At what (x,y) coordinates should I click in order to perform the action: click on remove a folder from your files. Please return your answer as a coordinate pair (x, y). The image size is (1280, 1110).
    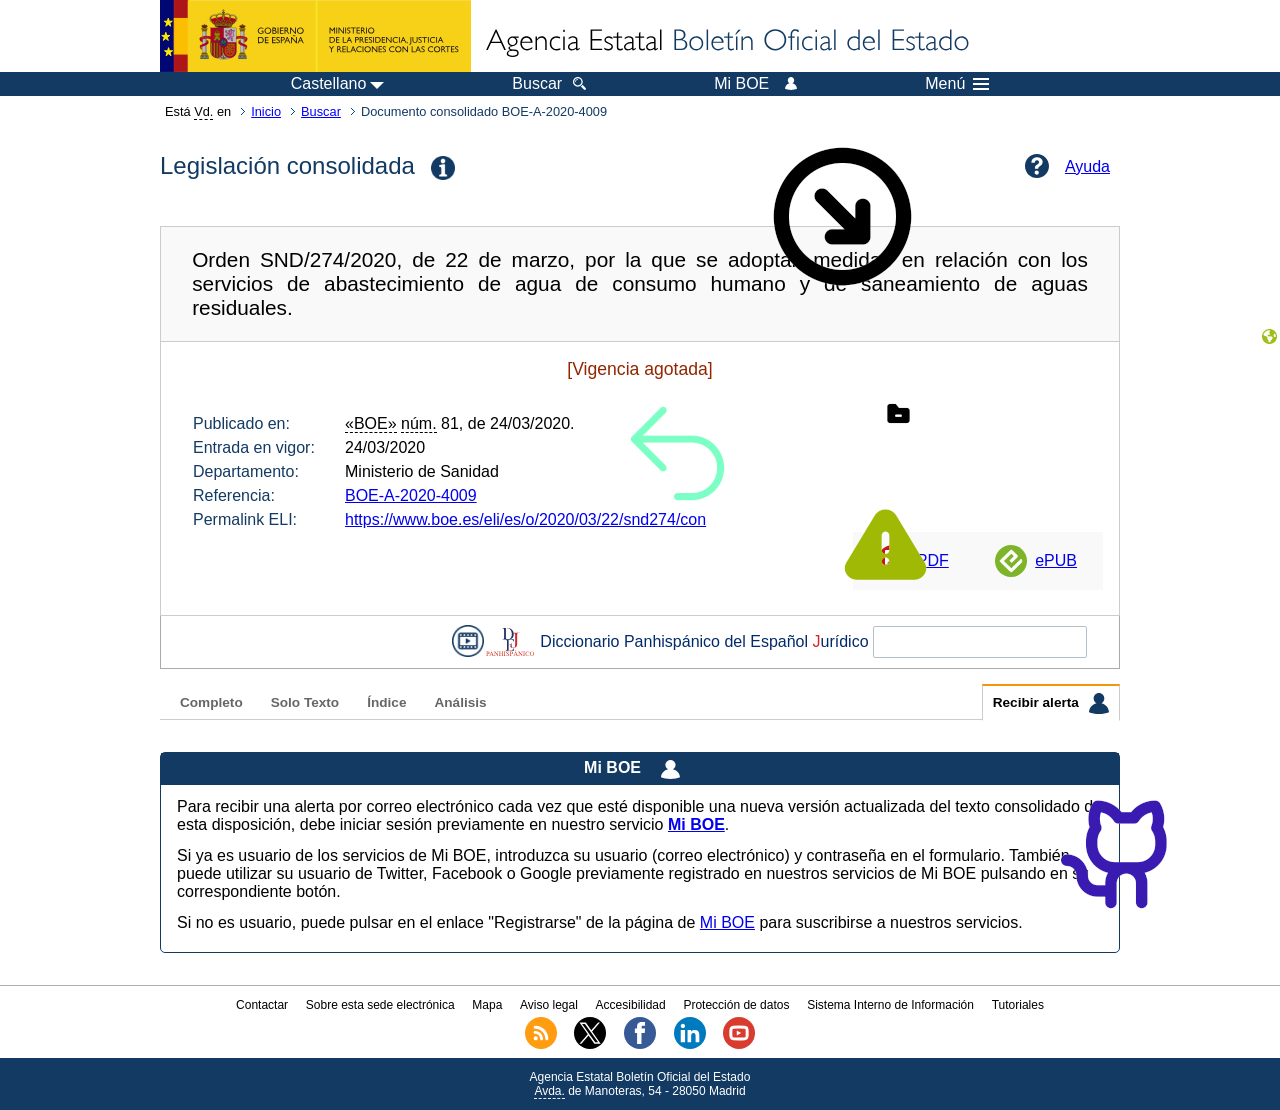
    Looking at the image, I should click on (898, 413).